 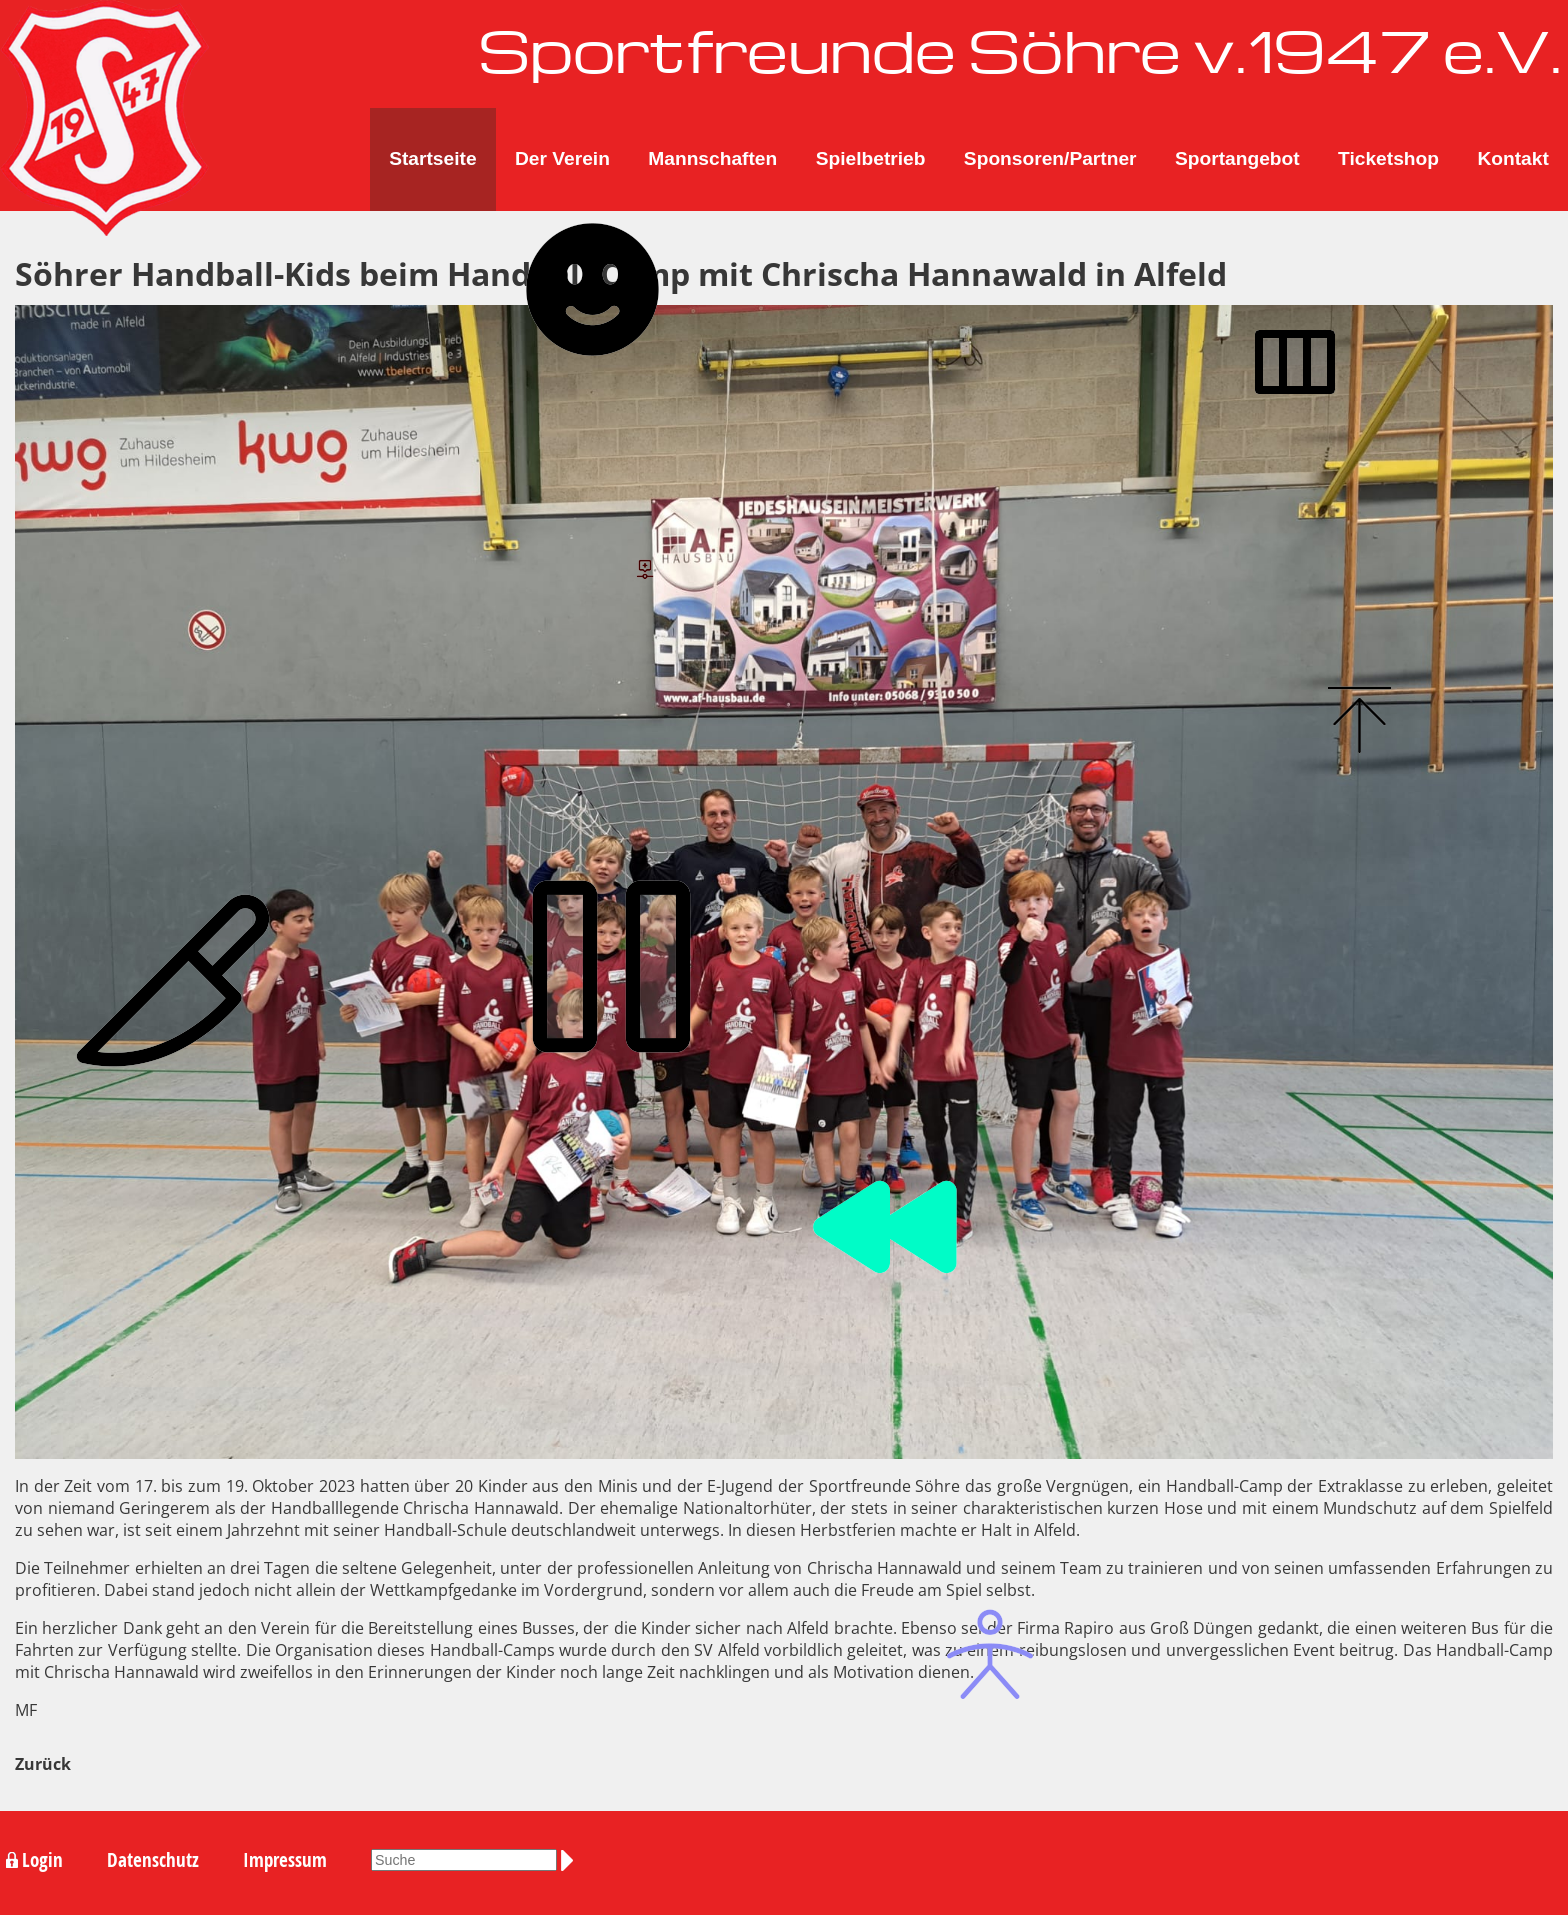 I want to click on rewind media playback, so click(x=890, y=1227).